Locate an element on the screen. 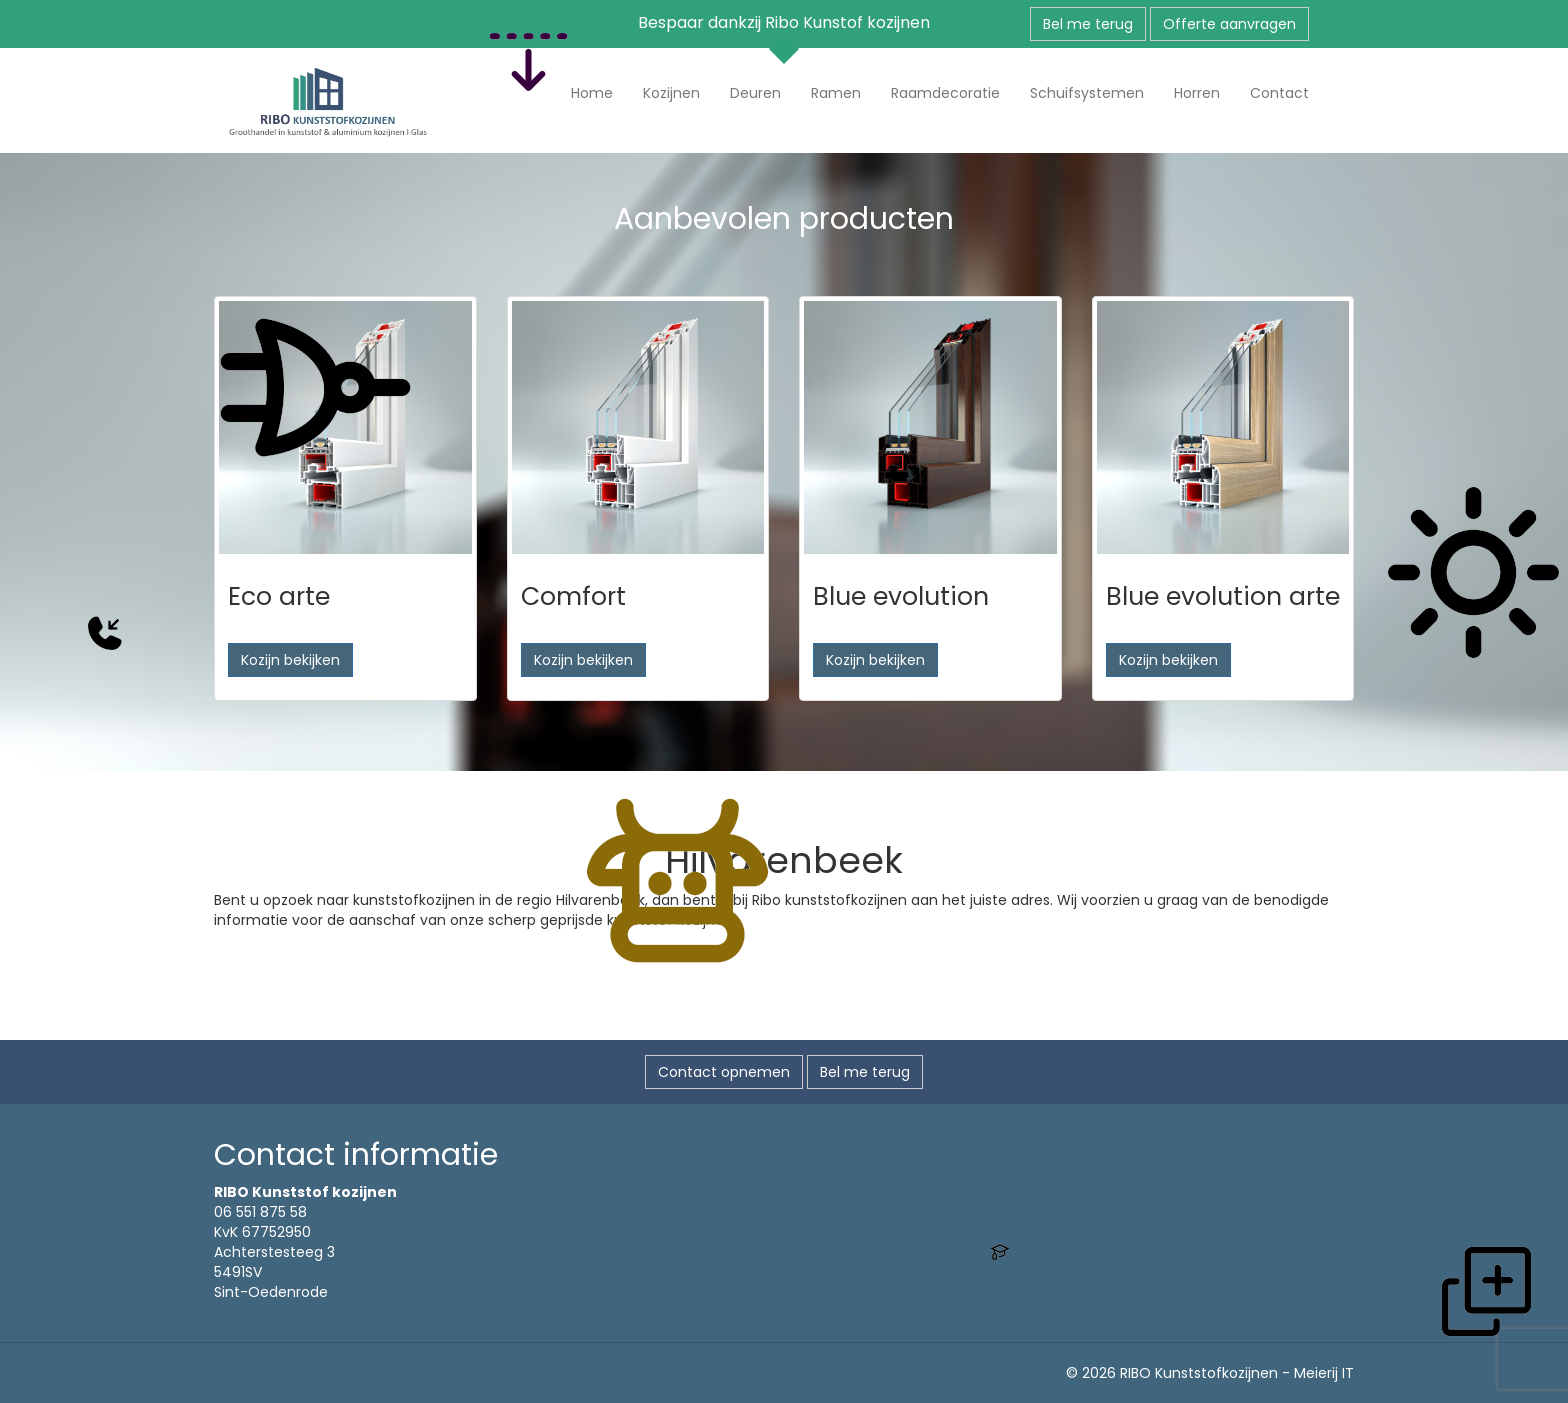 The width and height of the screenshot is (1568, 1403). access farm or agriculture features is located at coordinates (677, 883).